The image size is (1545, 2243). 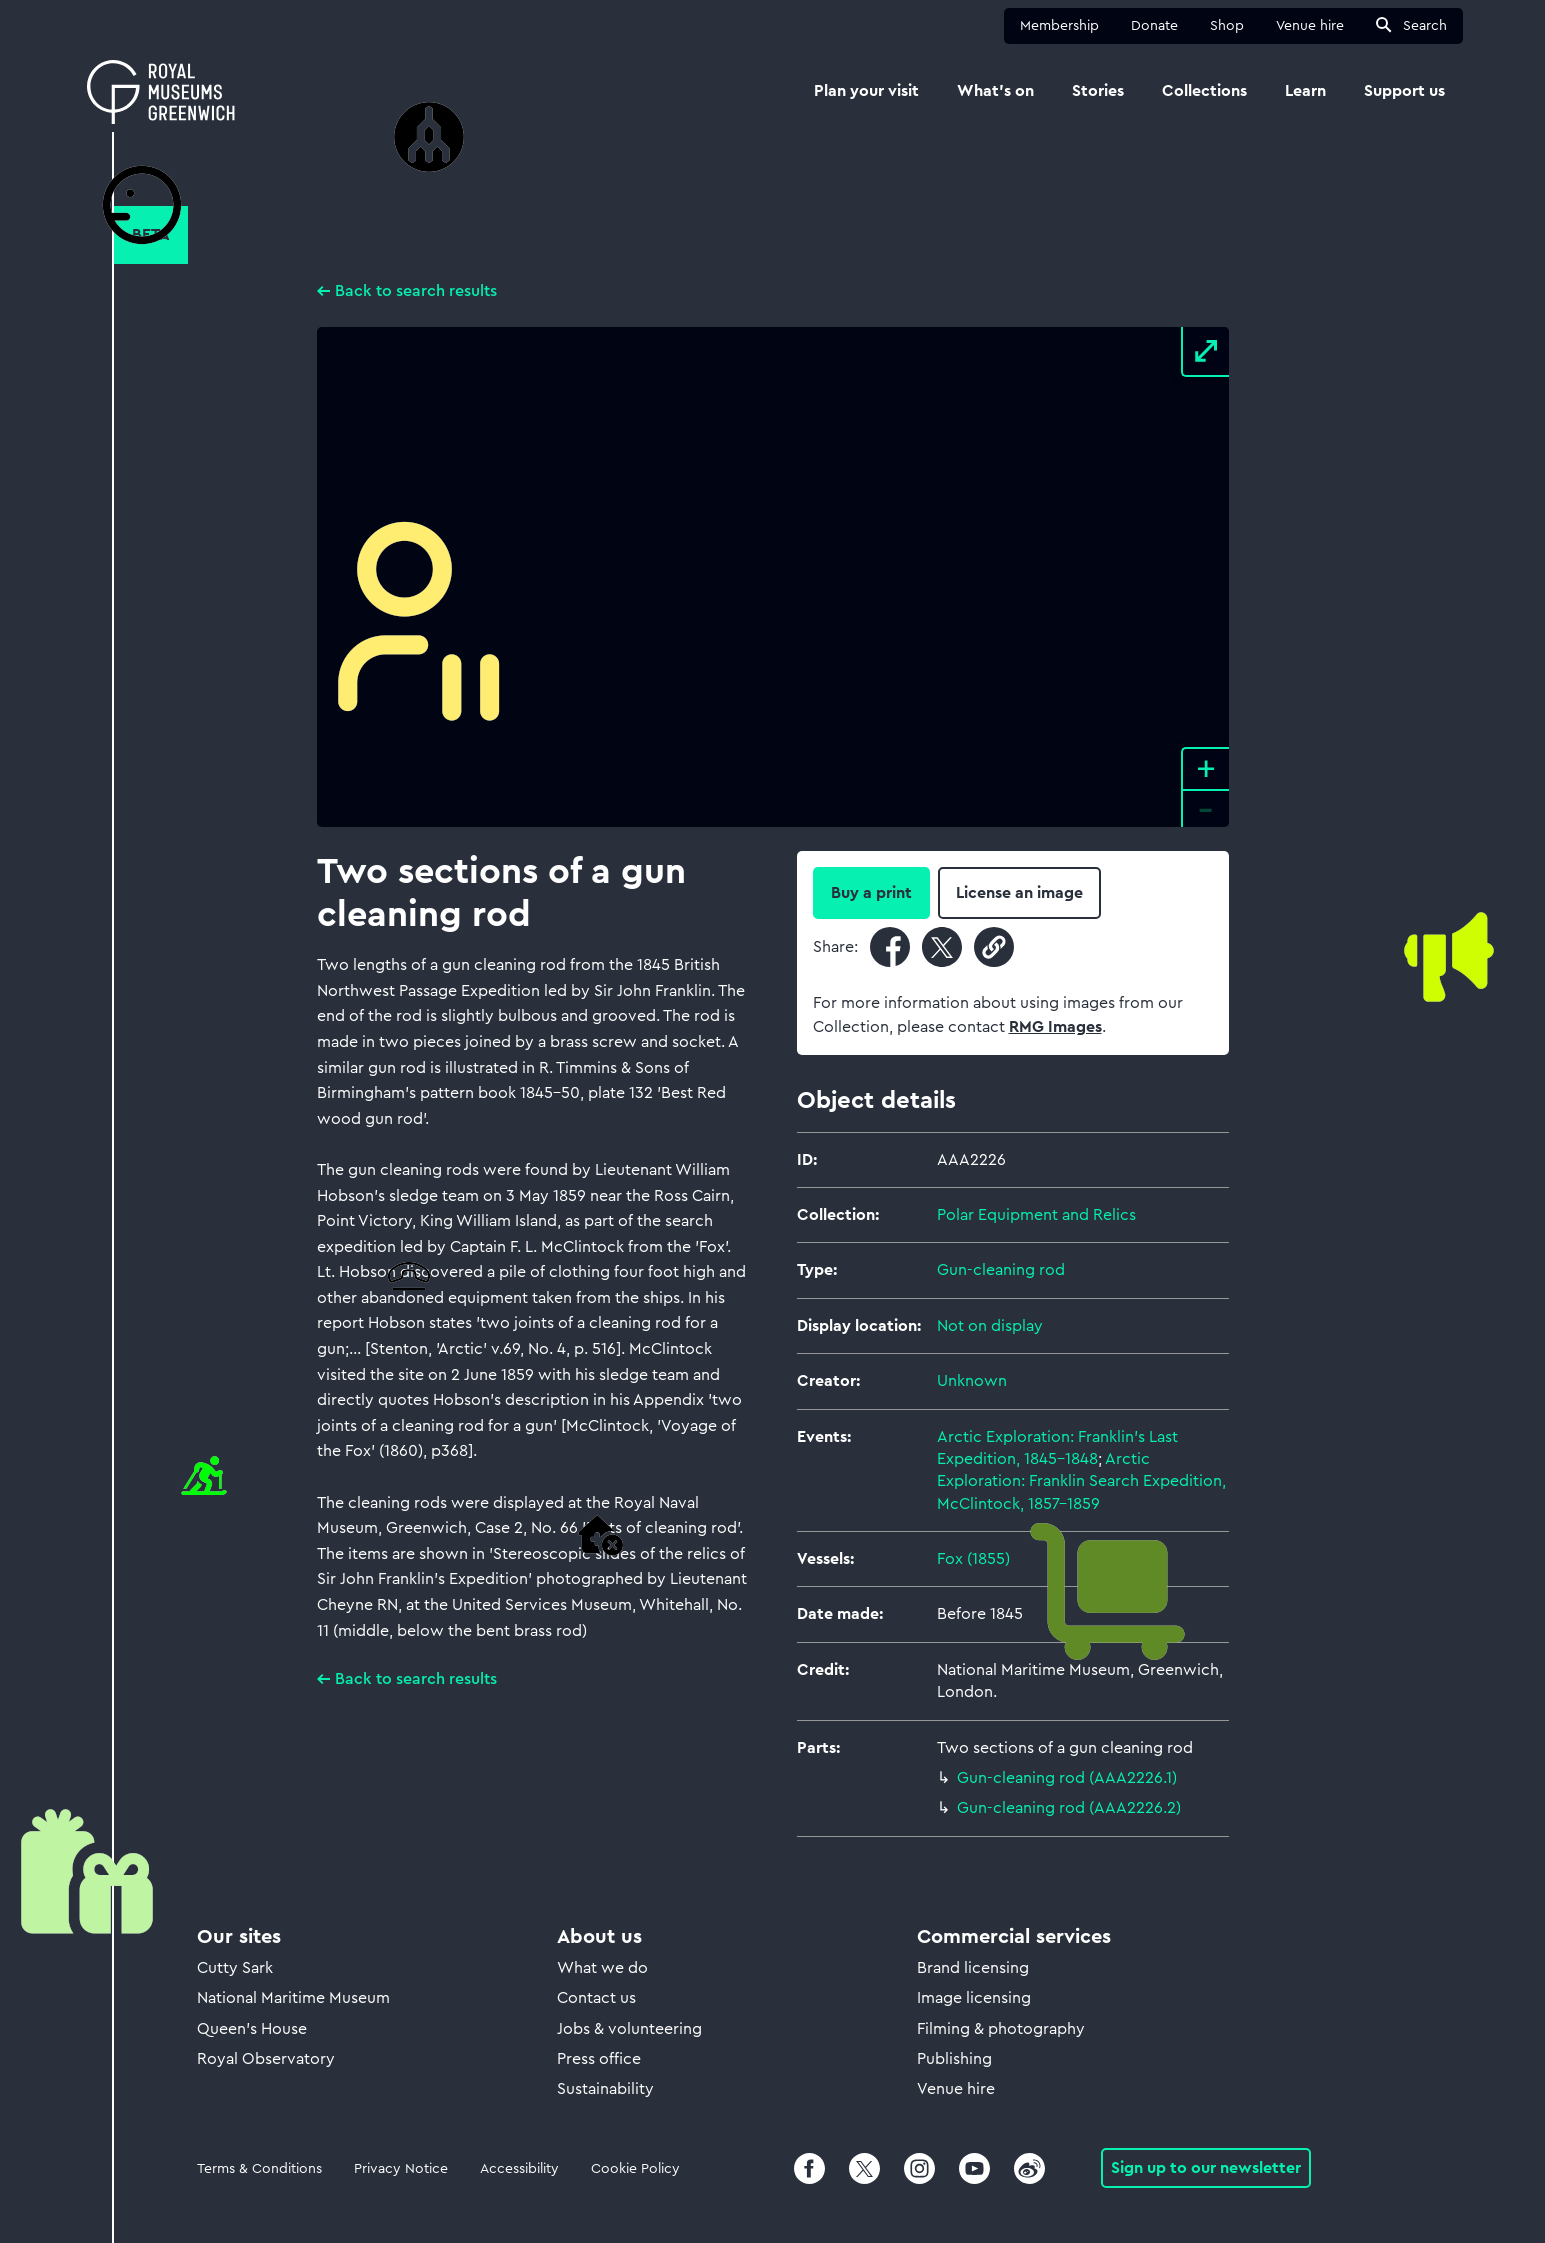 I want to click on access cross-country skiing trails or activities, so click(x=204, y=1475).